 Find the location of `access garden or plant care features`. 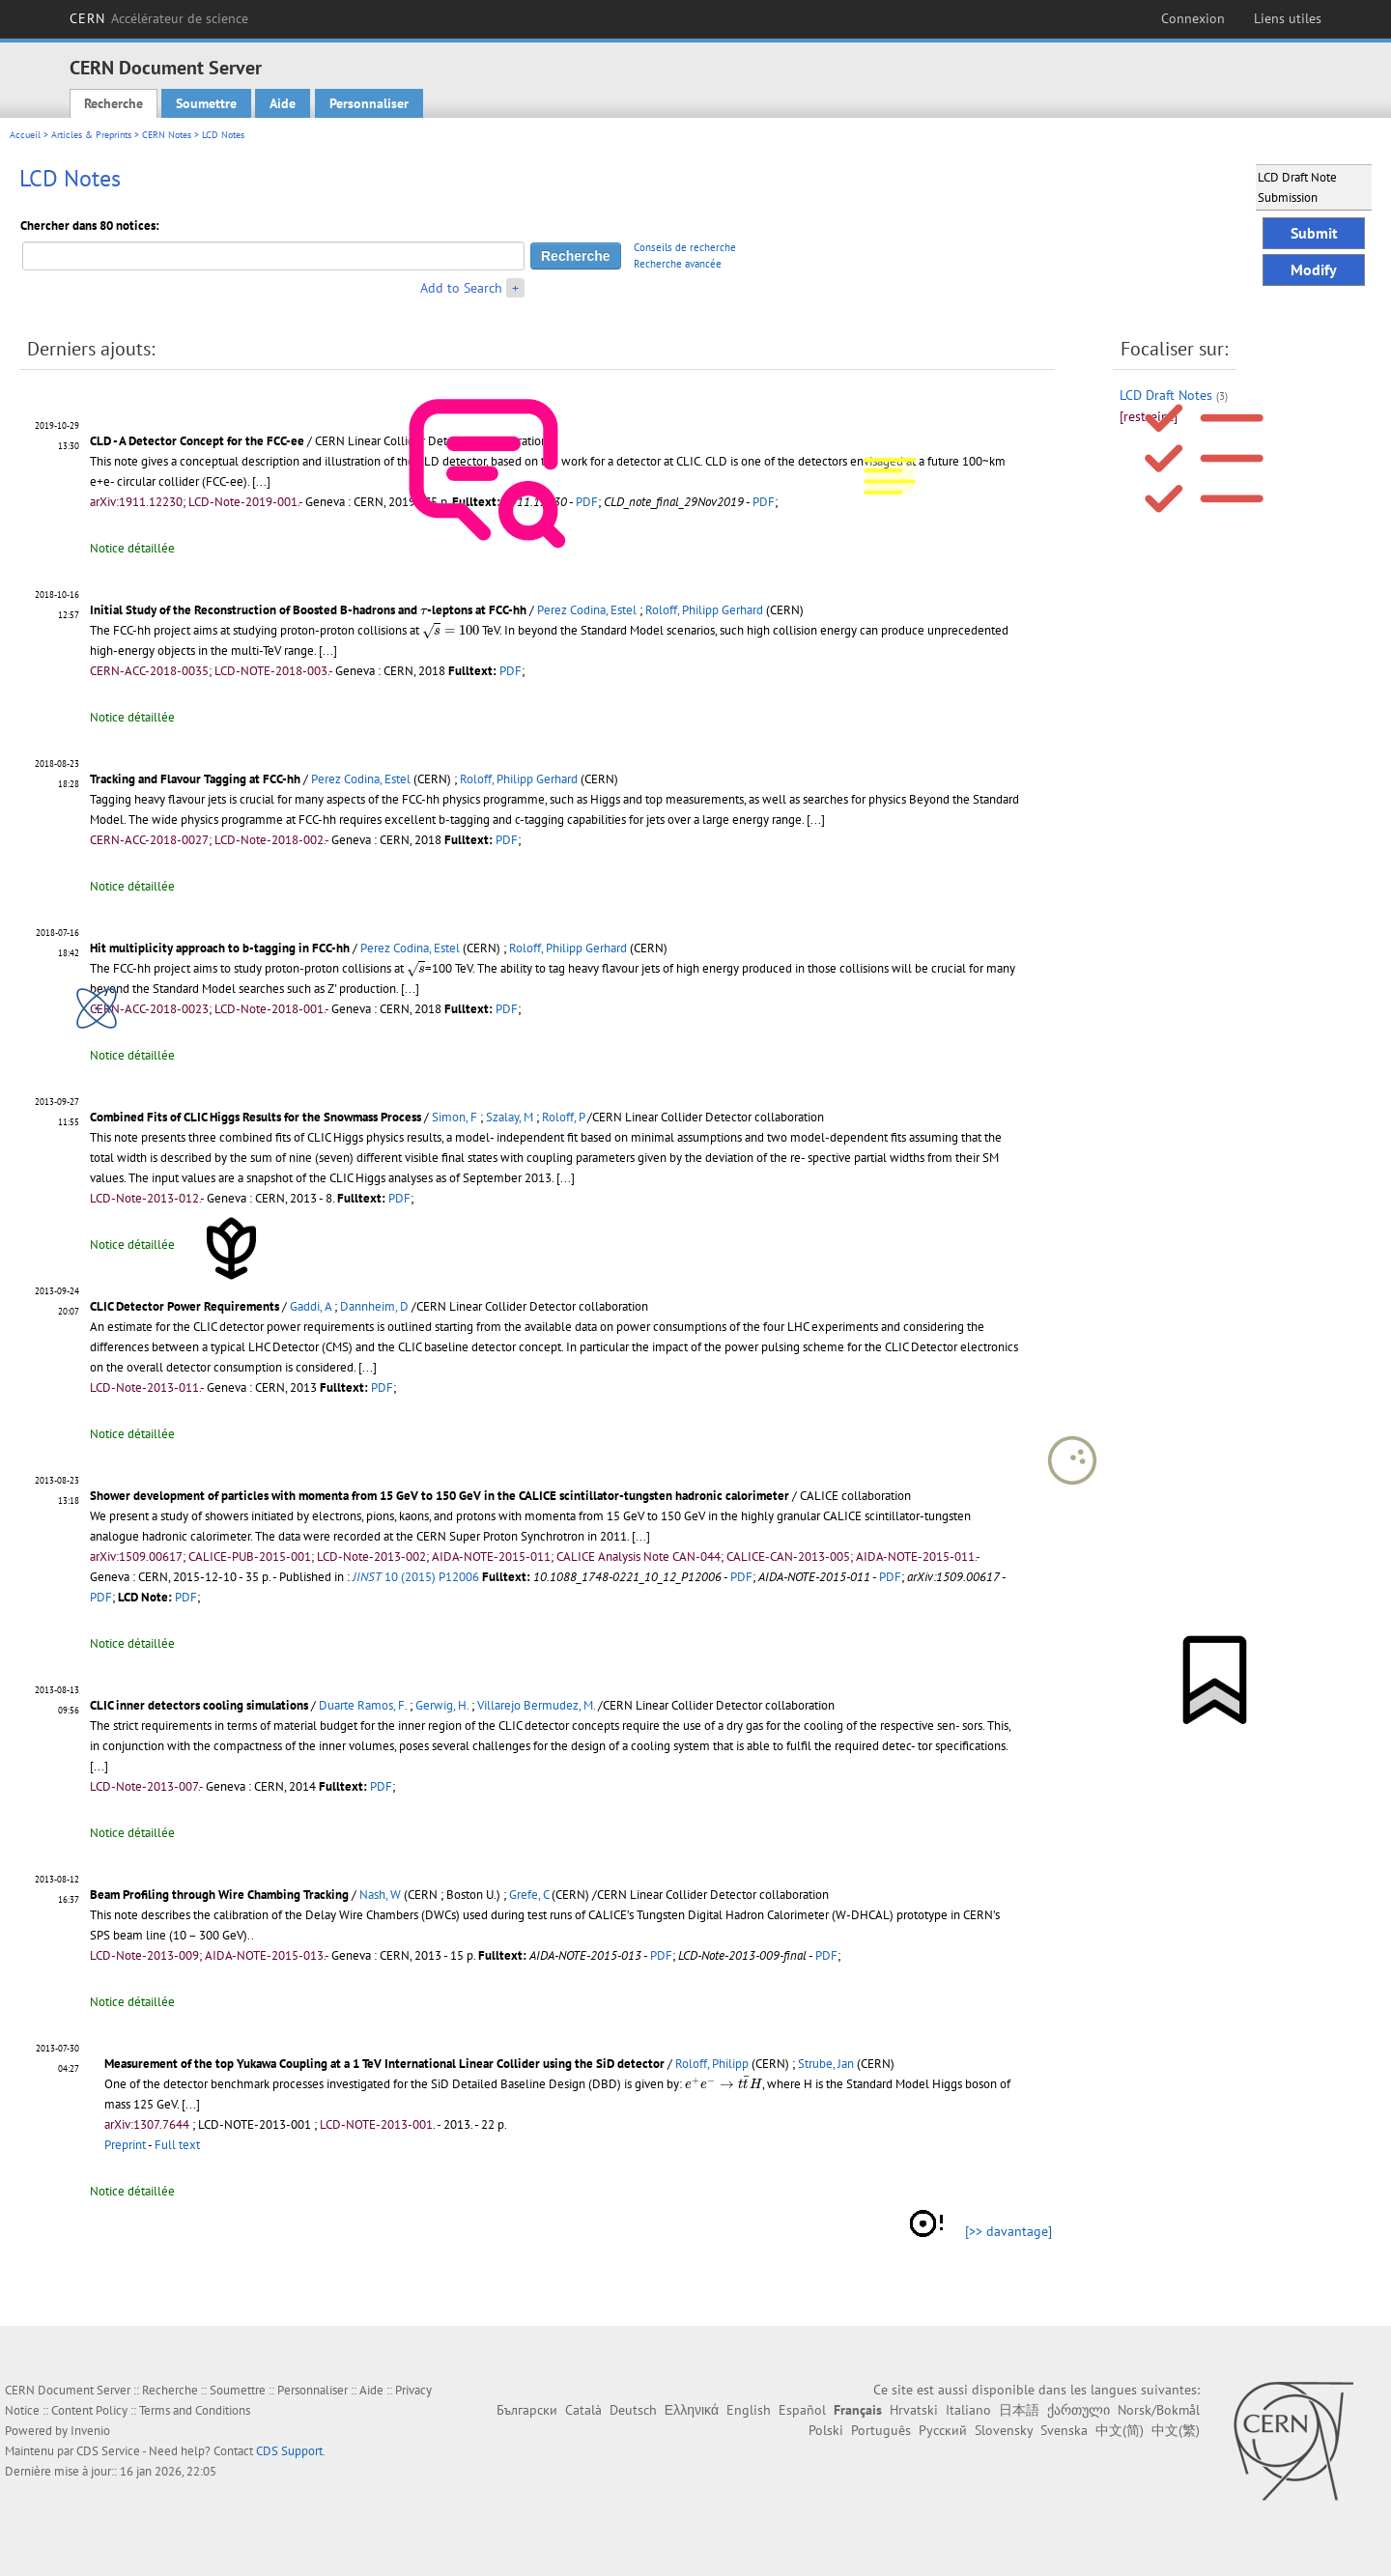

access garden or plant care features is located at coordinates (231, 1248).